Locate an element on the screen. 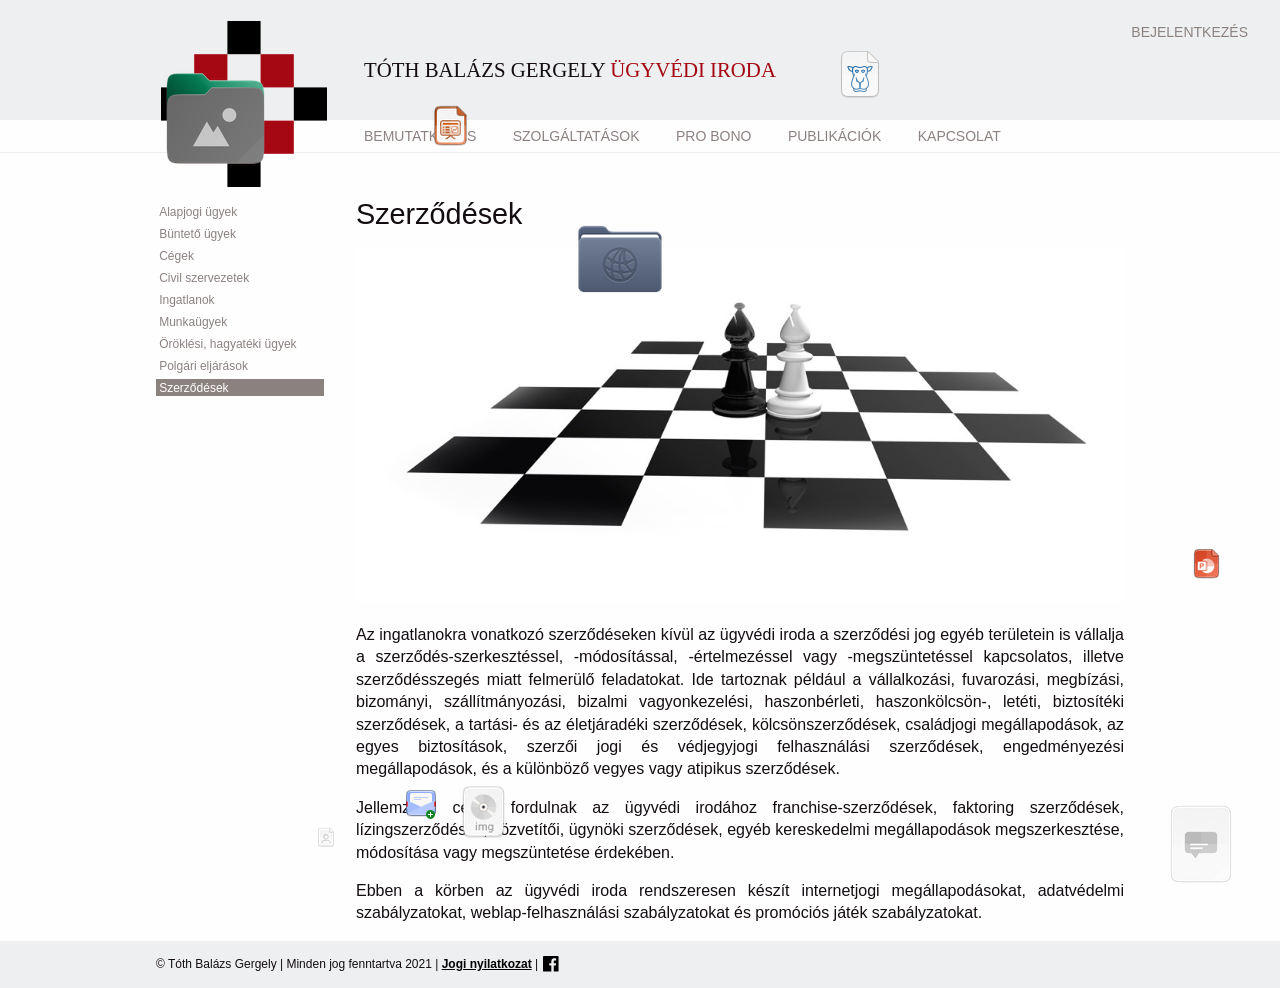 This screenshot has width=1280, height=988. open a presentation template file is located at coordinates (450, 125).